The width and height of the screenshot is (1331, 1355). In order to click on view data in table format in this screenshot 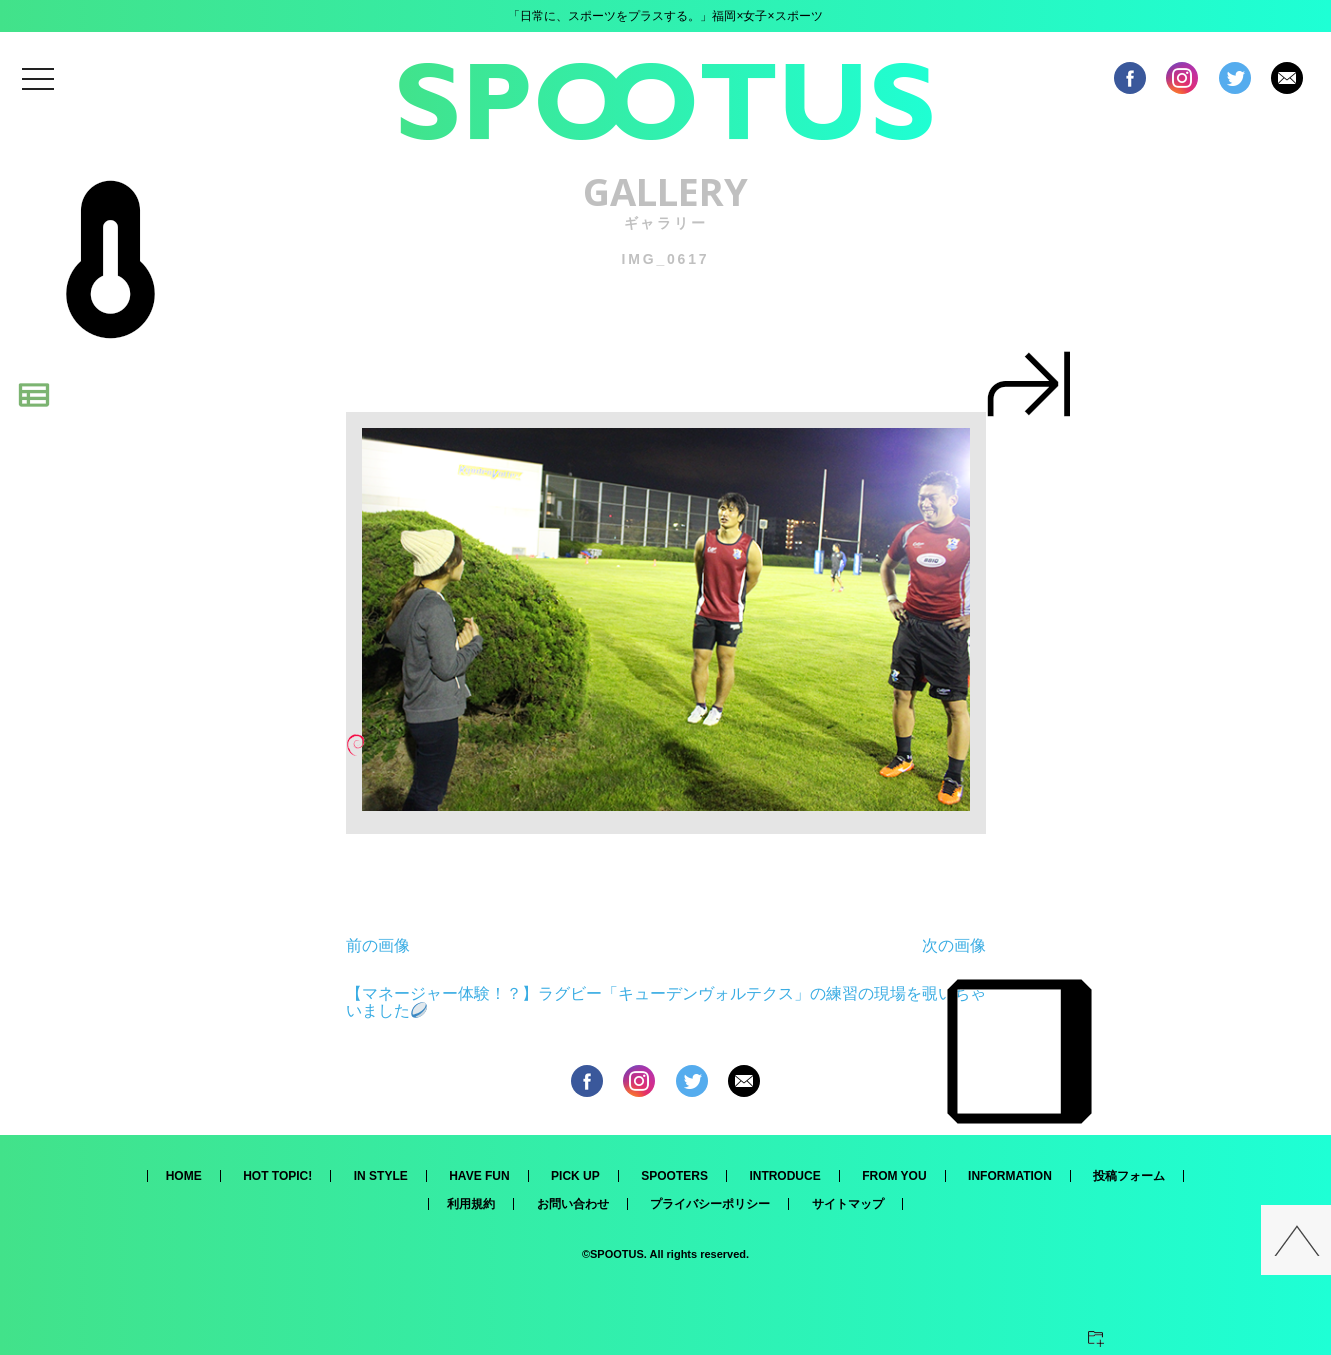, I will do `click(34, 395)`.